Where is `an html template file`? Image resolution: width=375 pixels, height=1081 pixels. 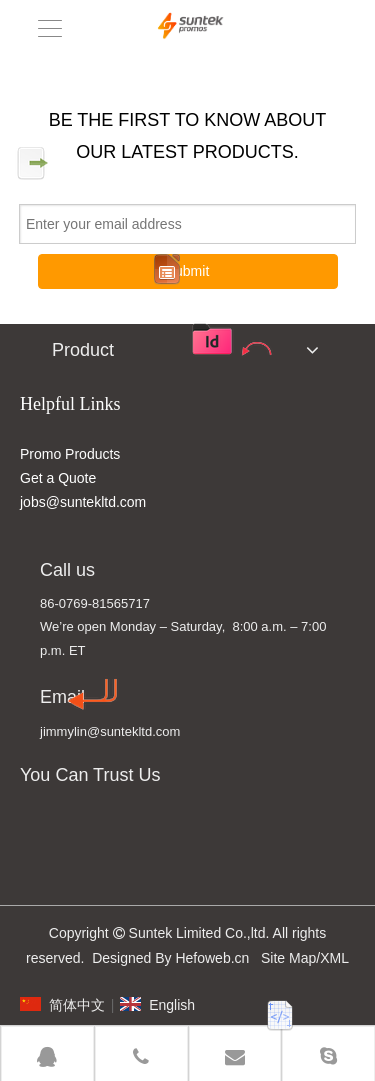
an html template file is located at coordinates (280, 1015).